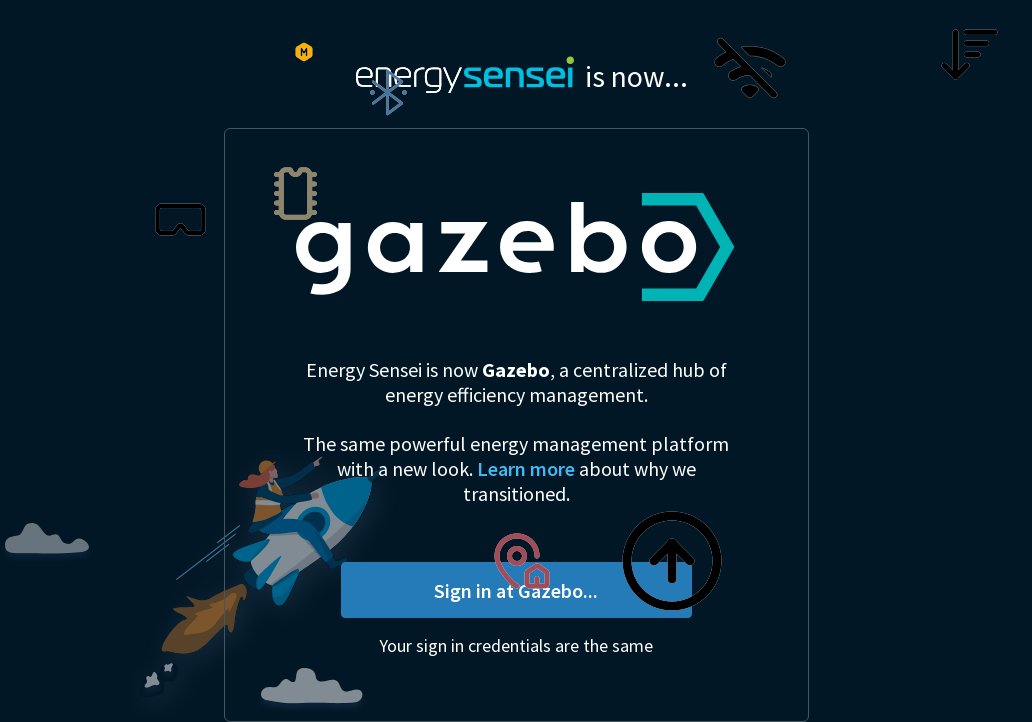 This screenshot has width=1032, height=722. I want to click on access virtual reality or VR mode, so click(180, 219).